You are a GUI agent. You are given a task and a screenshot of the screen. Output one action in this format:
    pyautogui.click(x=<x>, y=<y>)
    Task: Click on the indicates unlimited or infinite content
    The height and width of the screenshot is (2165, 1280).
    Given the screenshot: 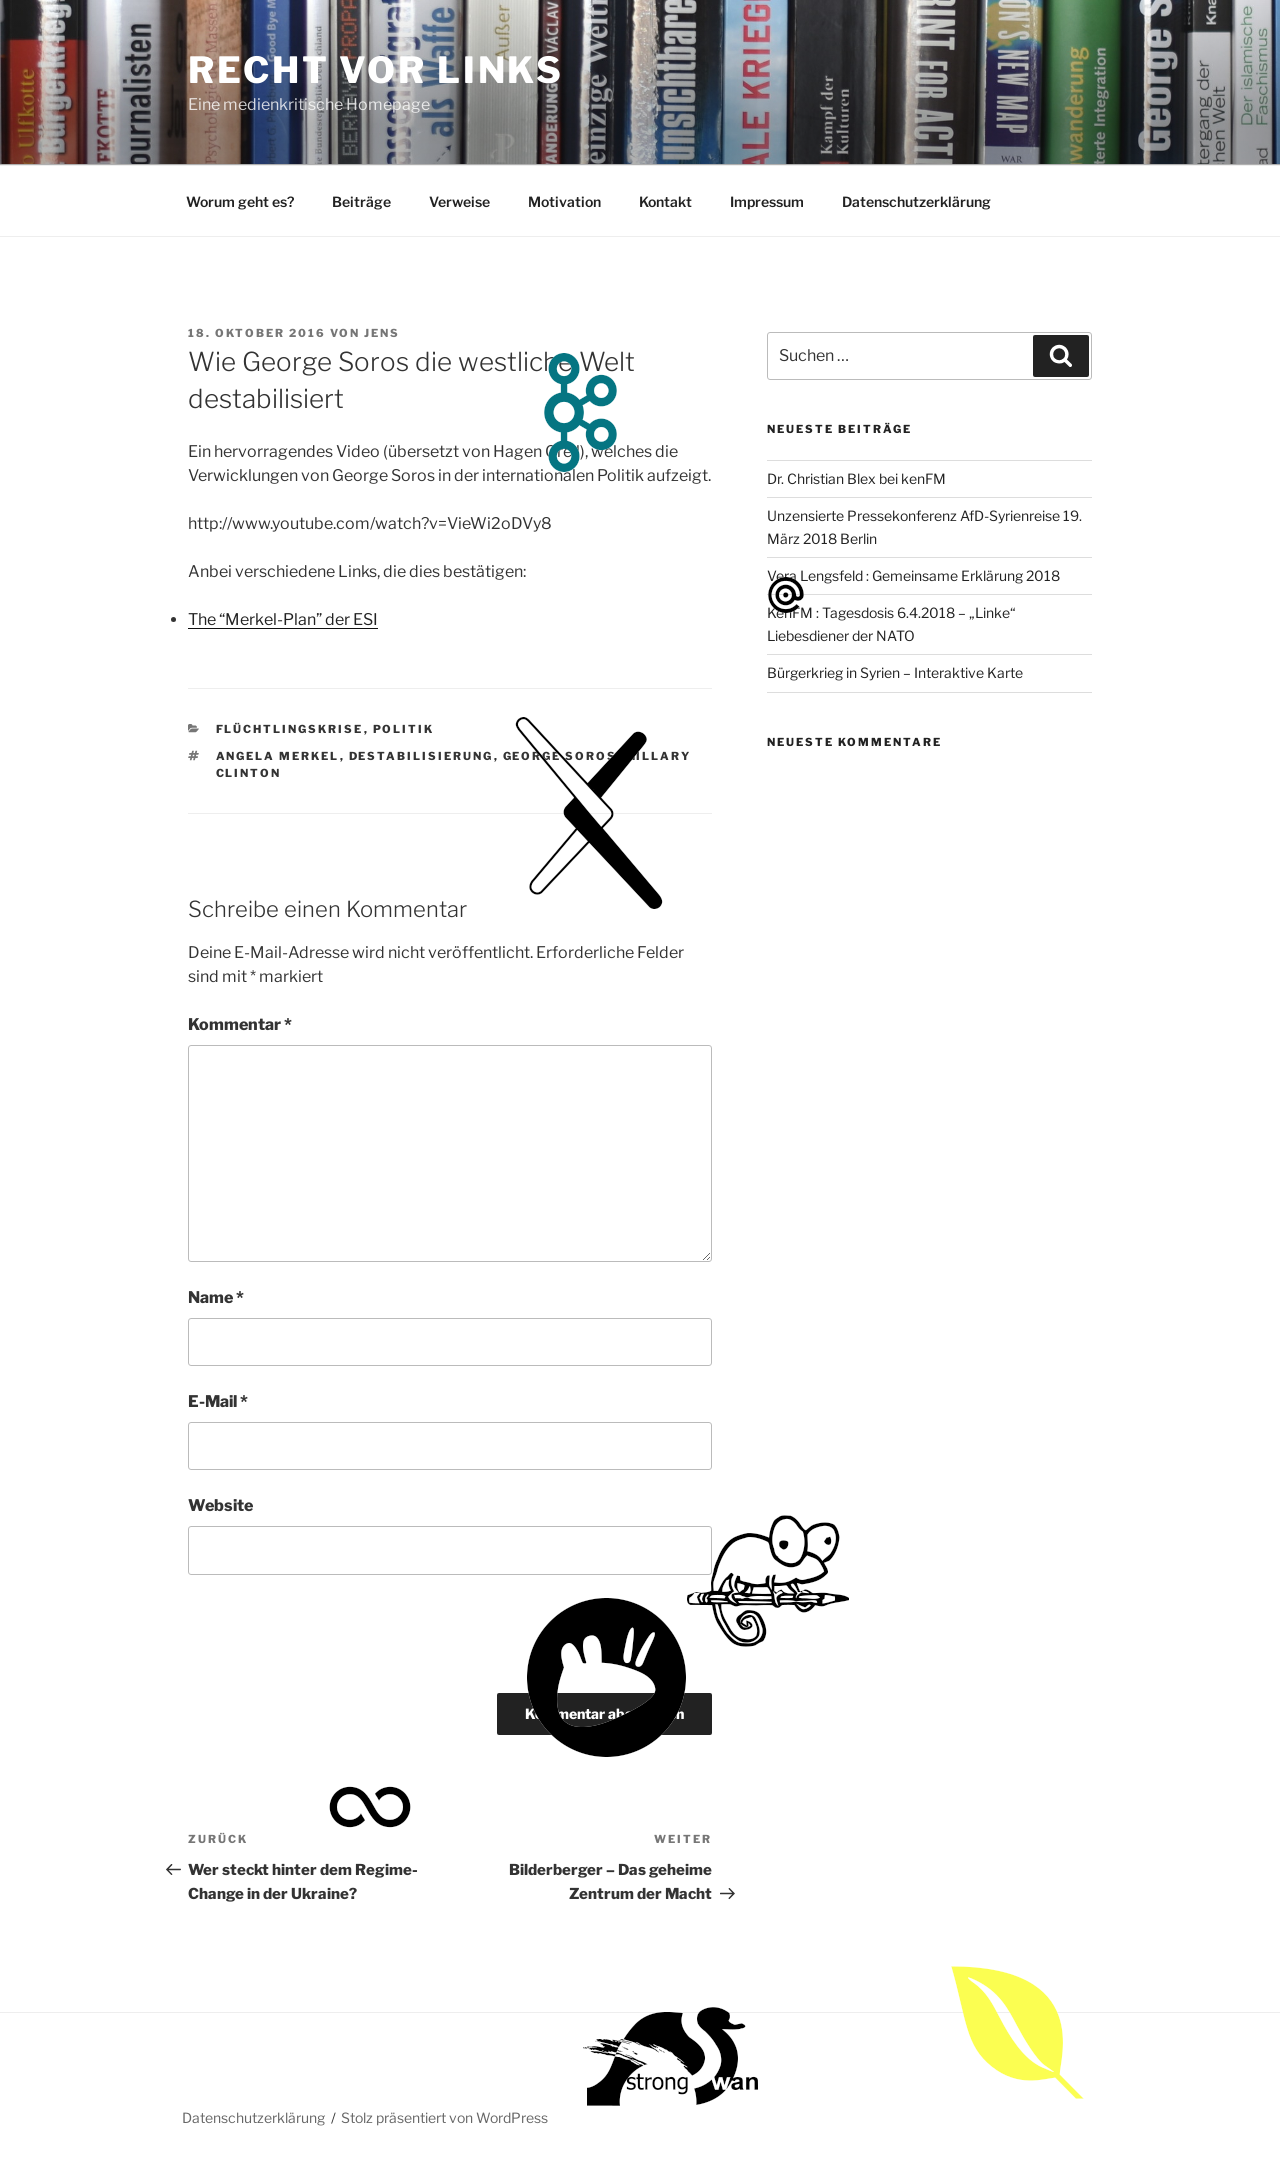 What is the action you would take?
    pyautogui.click(x=370, y=1807)
    